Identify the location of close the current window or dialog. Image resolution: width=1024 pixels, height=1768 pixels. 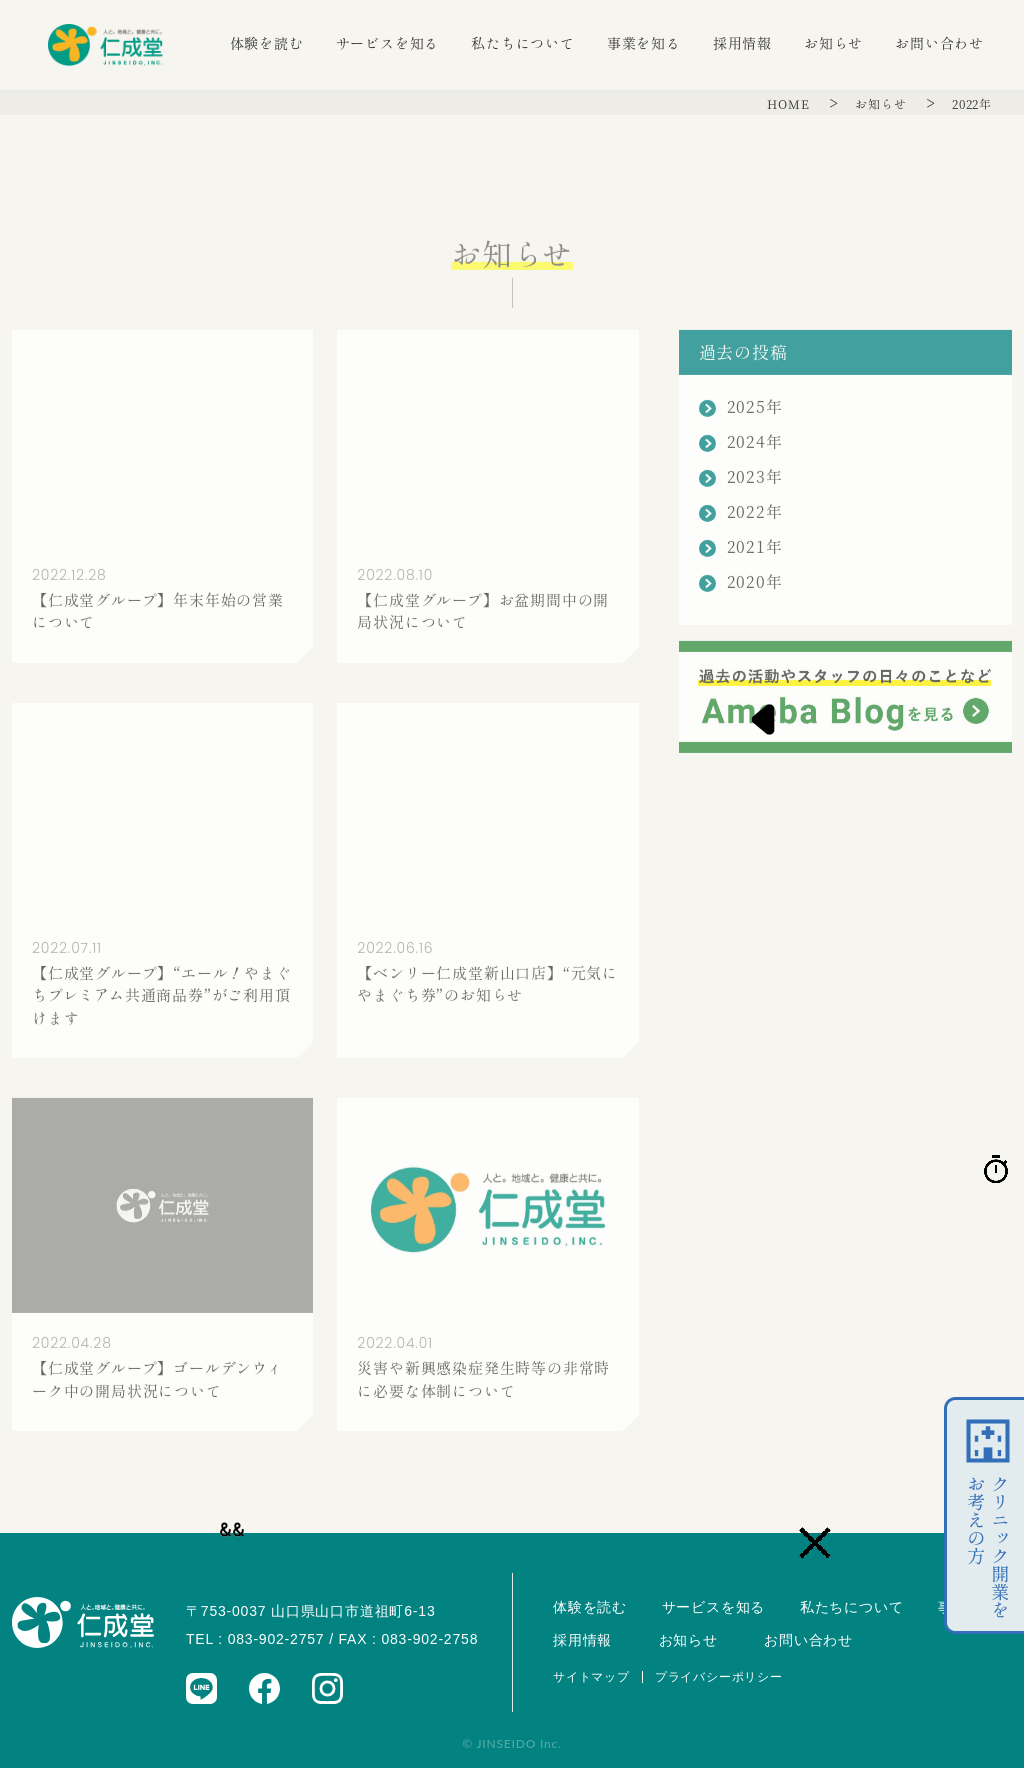
(815, 1543).